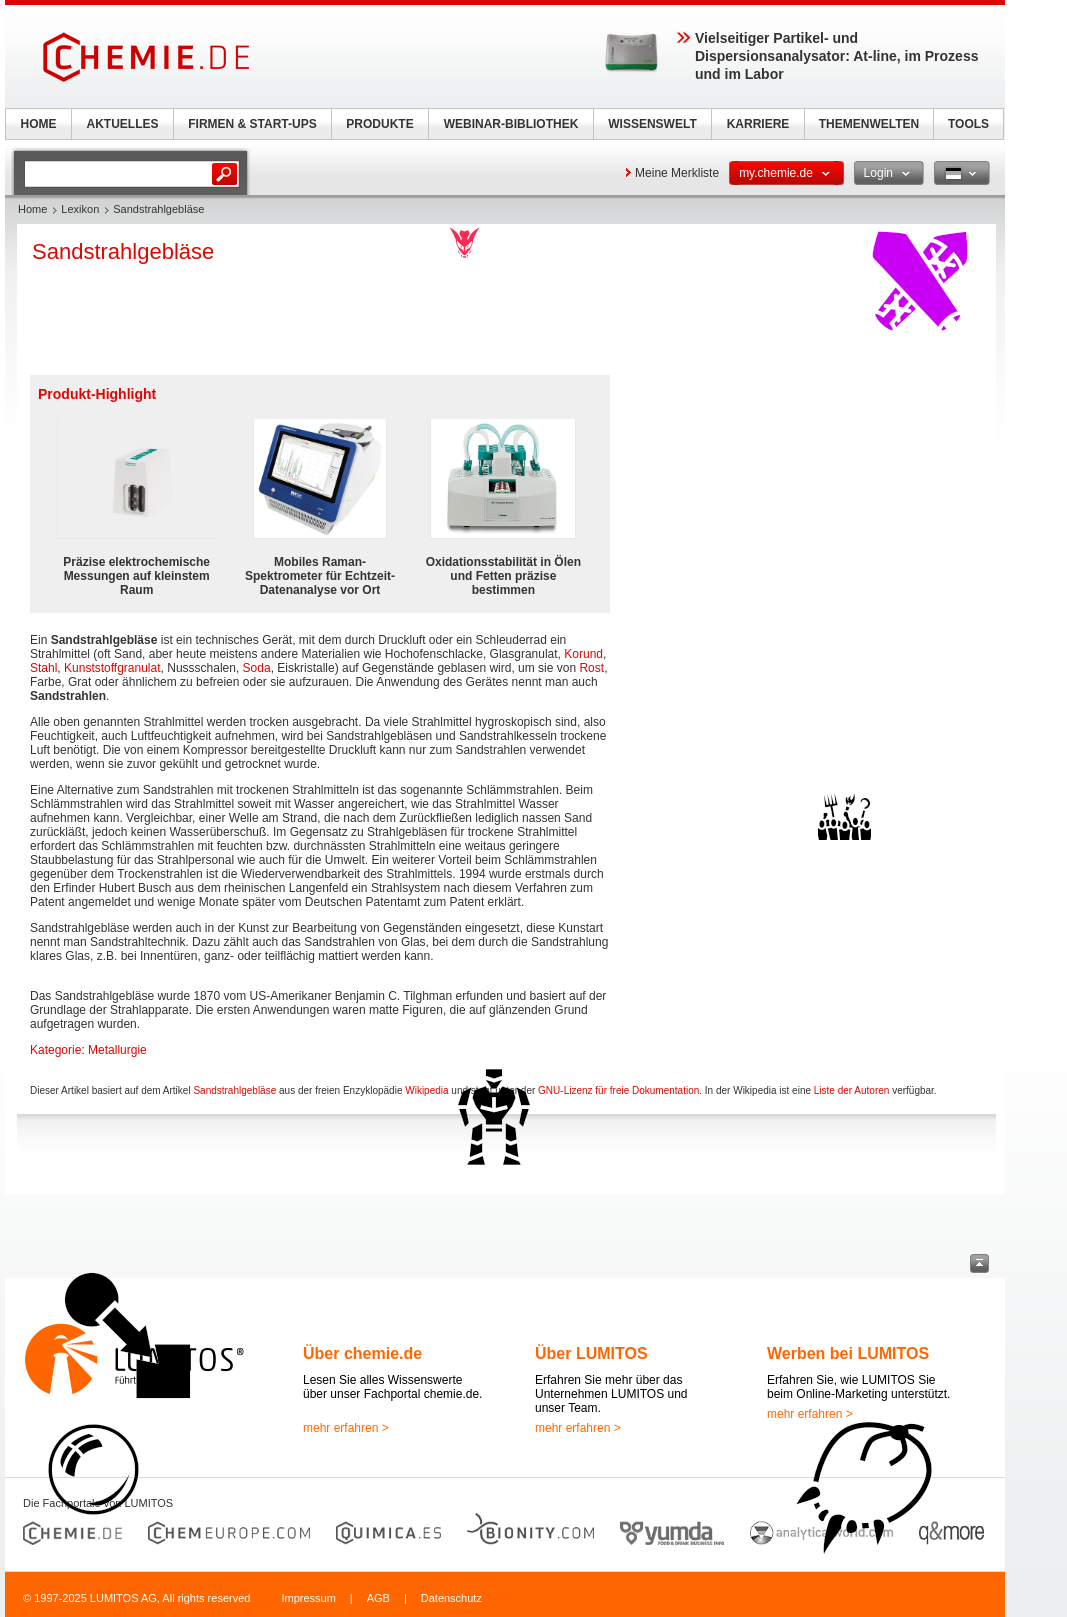 The width and height of the screenshot is (1067, 1617). Describe the element at coordinates (93, 1469) in the screenshot. I see `a collectible orb or power-up item` at that location.